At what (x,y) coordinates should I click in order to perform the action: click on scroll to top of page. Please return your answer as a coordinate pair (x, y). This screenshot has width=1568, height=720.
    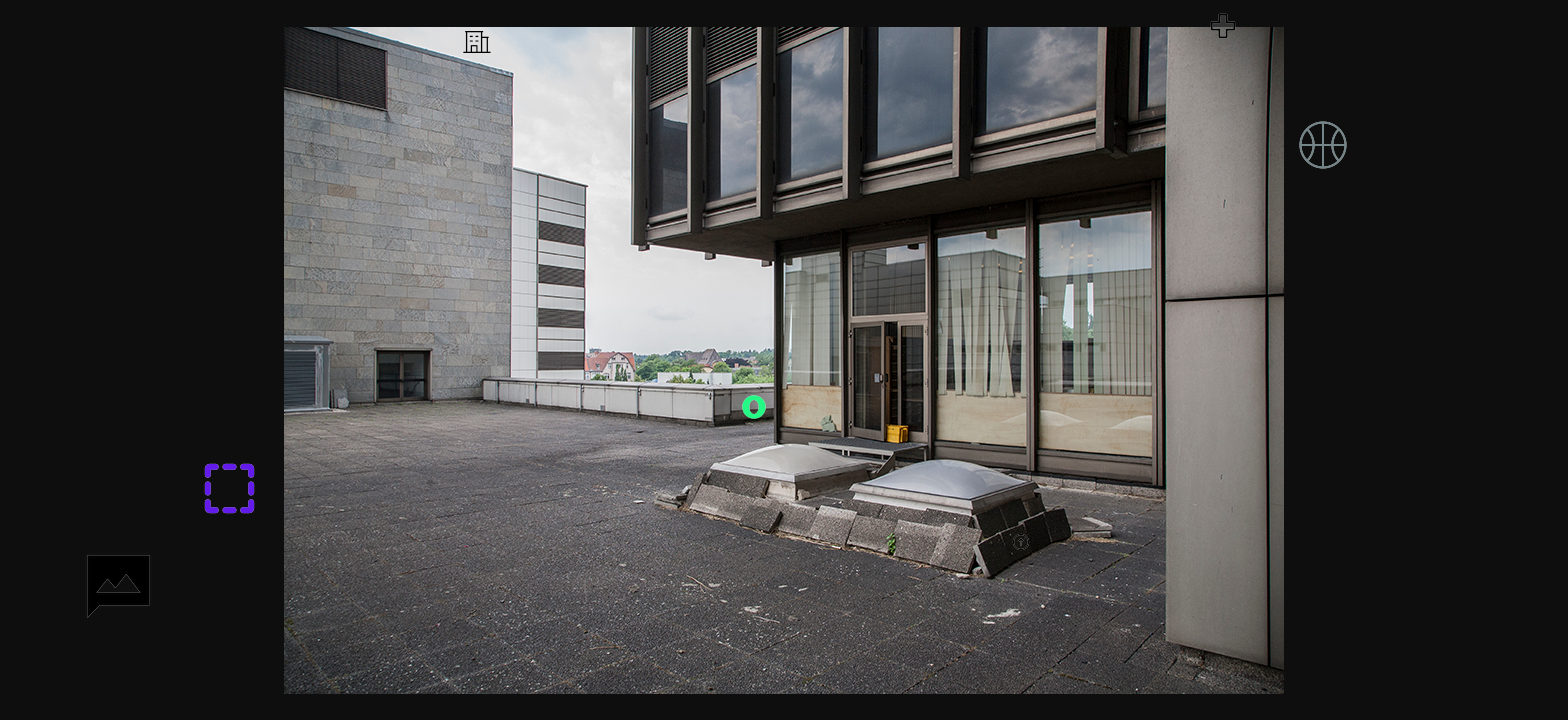
    Looking at the image, I should click on (1021, 542).